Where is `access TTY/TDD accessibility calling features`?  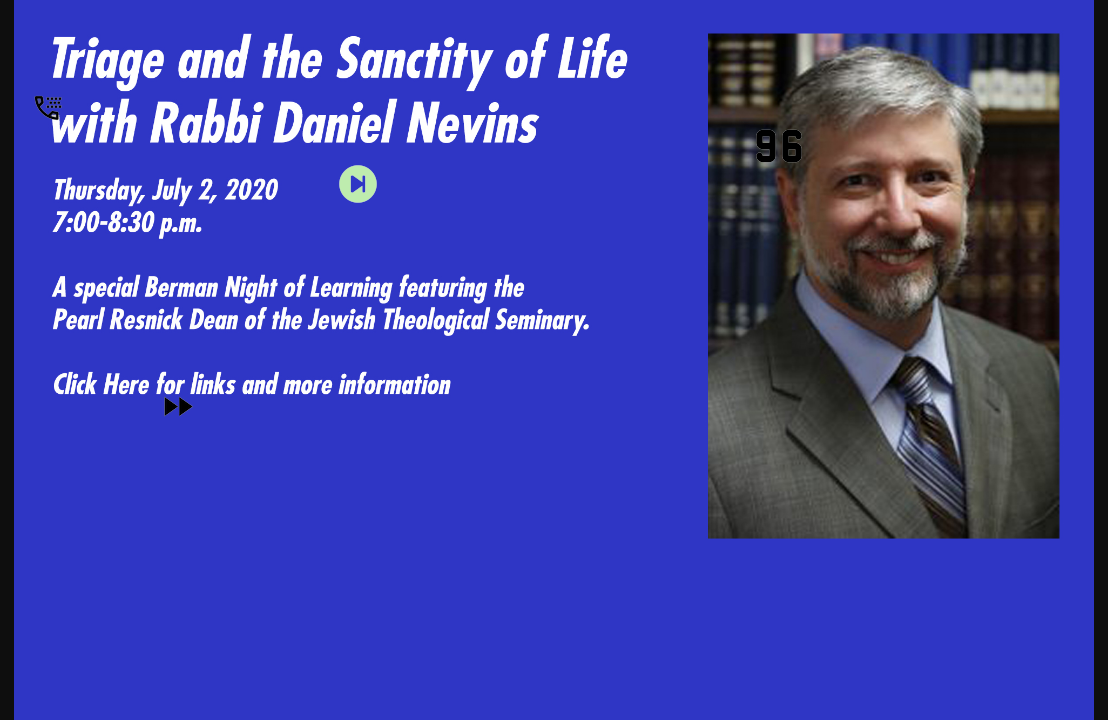 access TTY/TDD accessibility calling features is located at coordinates (48, 108).